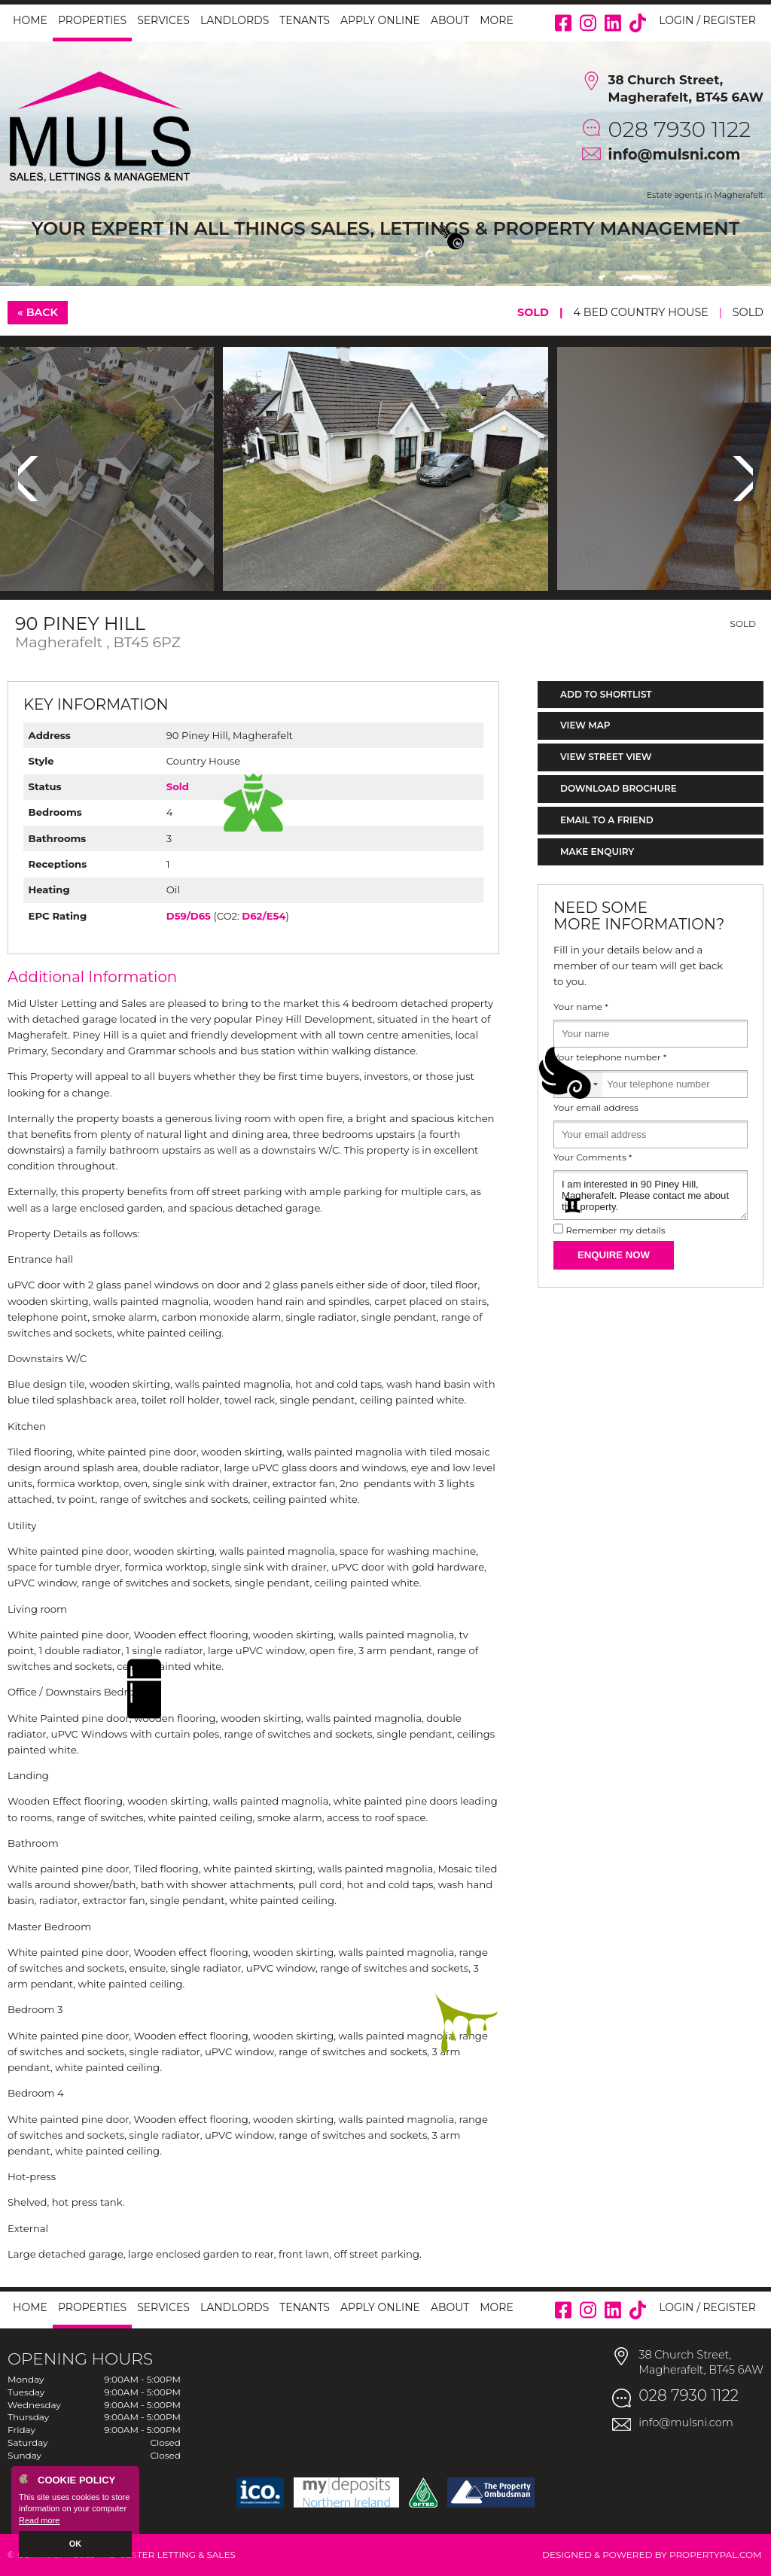 This screenshot has height=2576, width=771. Describe the element at coordinates (451, 237) in the screenshot. I see `indicates a status effect like curse or blindness in a game` at that location.